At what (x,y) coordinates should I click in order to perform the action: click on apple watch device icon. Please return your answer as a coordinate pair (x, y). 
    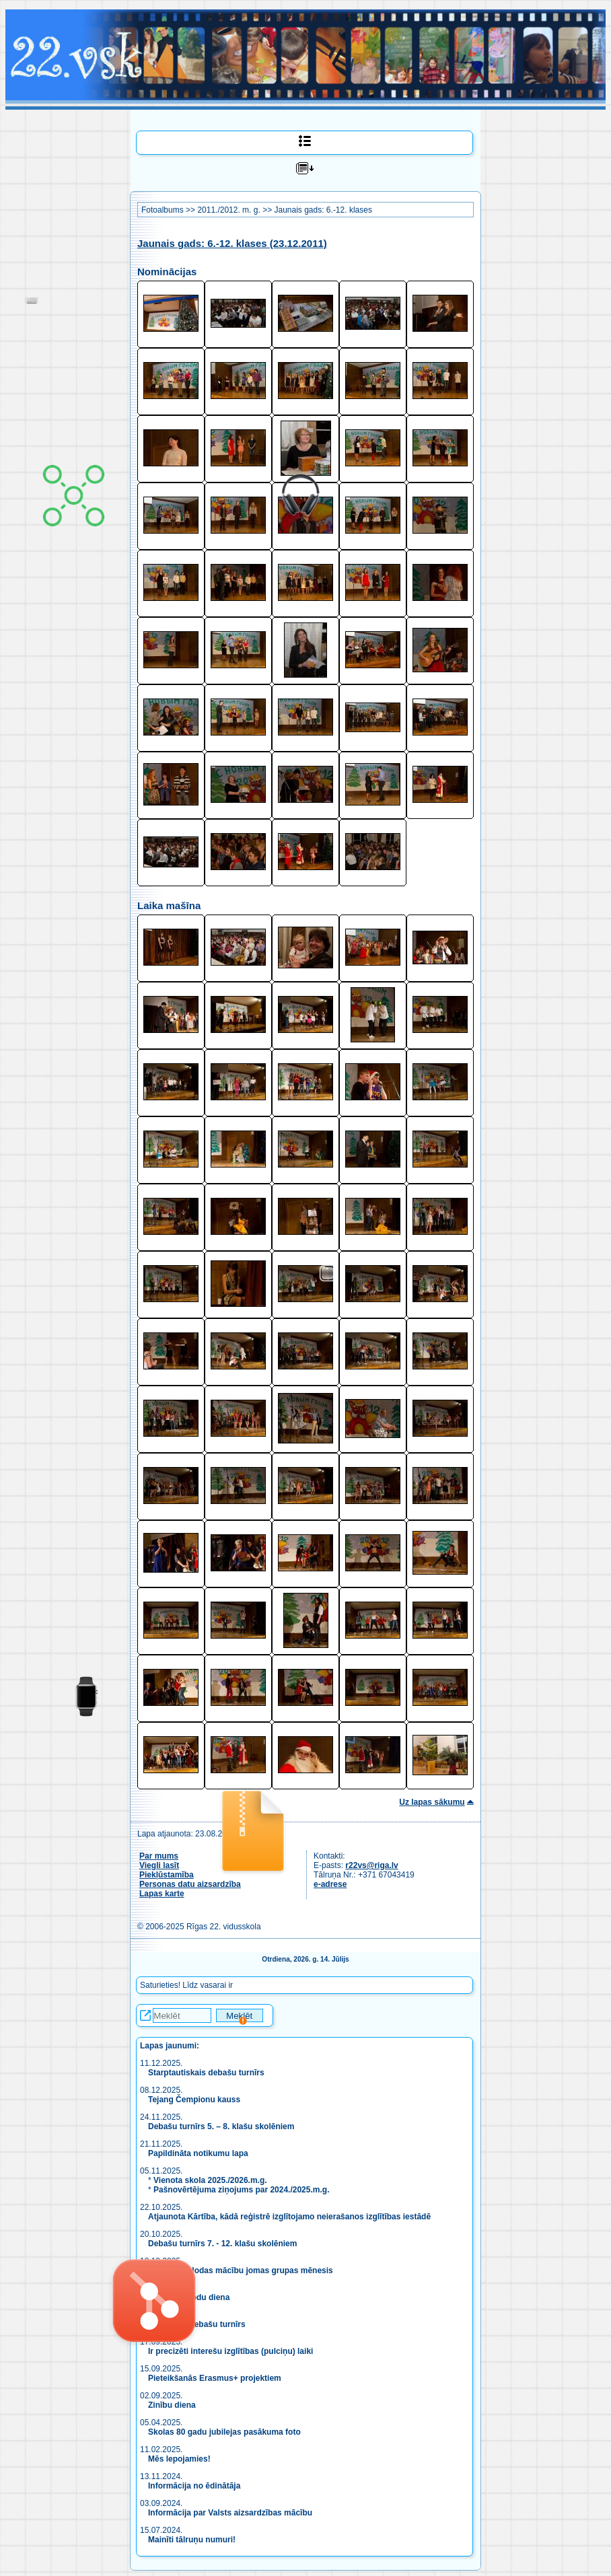
    Looking at the image, I should click on (86, 1696).